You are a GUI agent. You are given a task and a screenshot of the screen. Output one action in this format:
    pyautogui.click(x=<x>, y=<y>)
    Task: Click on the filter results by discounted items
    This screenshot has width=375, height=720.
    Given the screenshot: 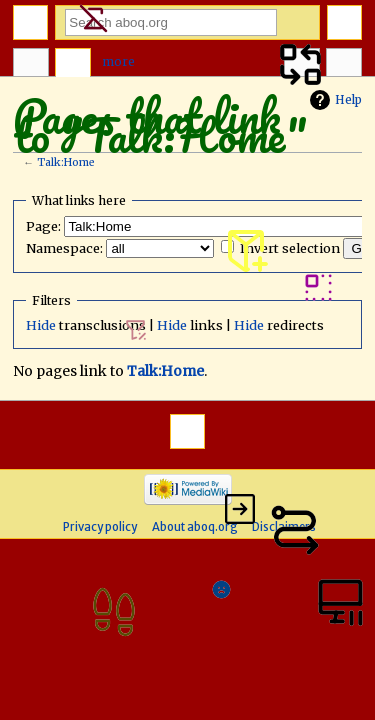 What is the action you would take?
    pyautogui.click(x=135, y=329)
    